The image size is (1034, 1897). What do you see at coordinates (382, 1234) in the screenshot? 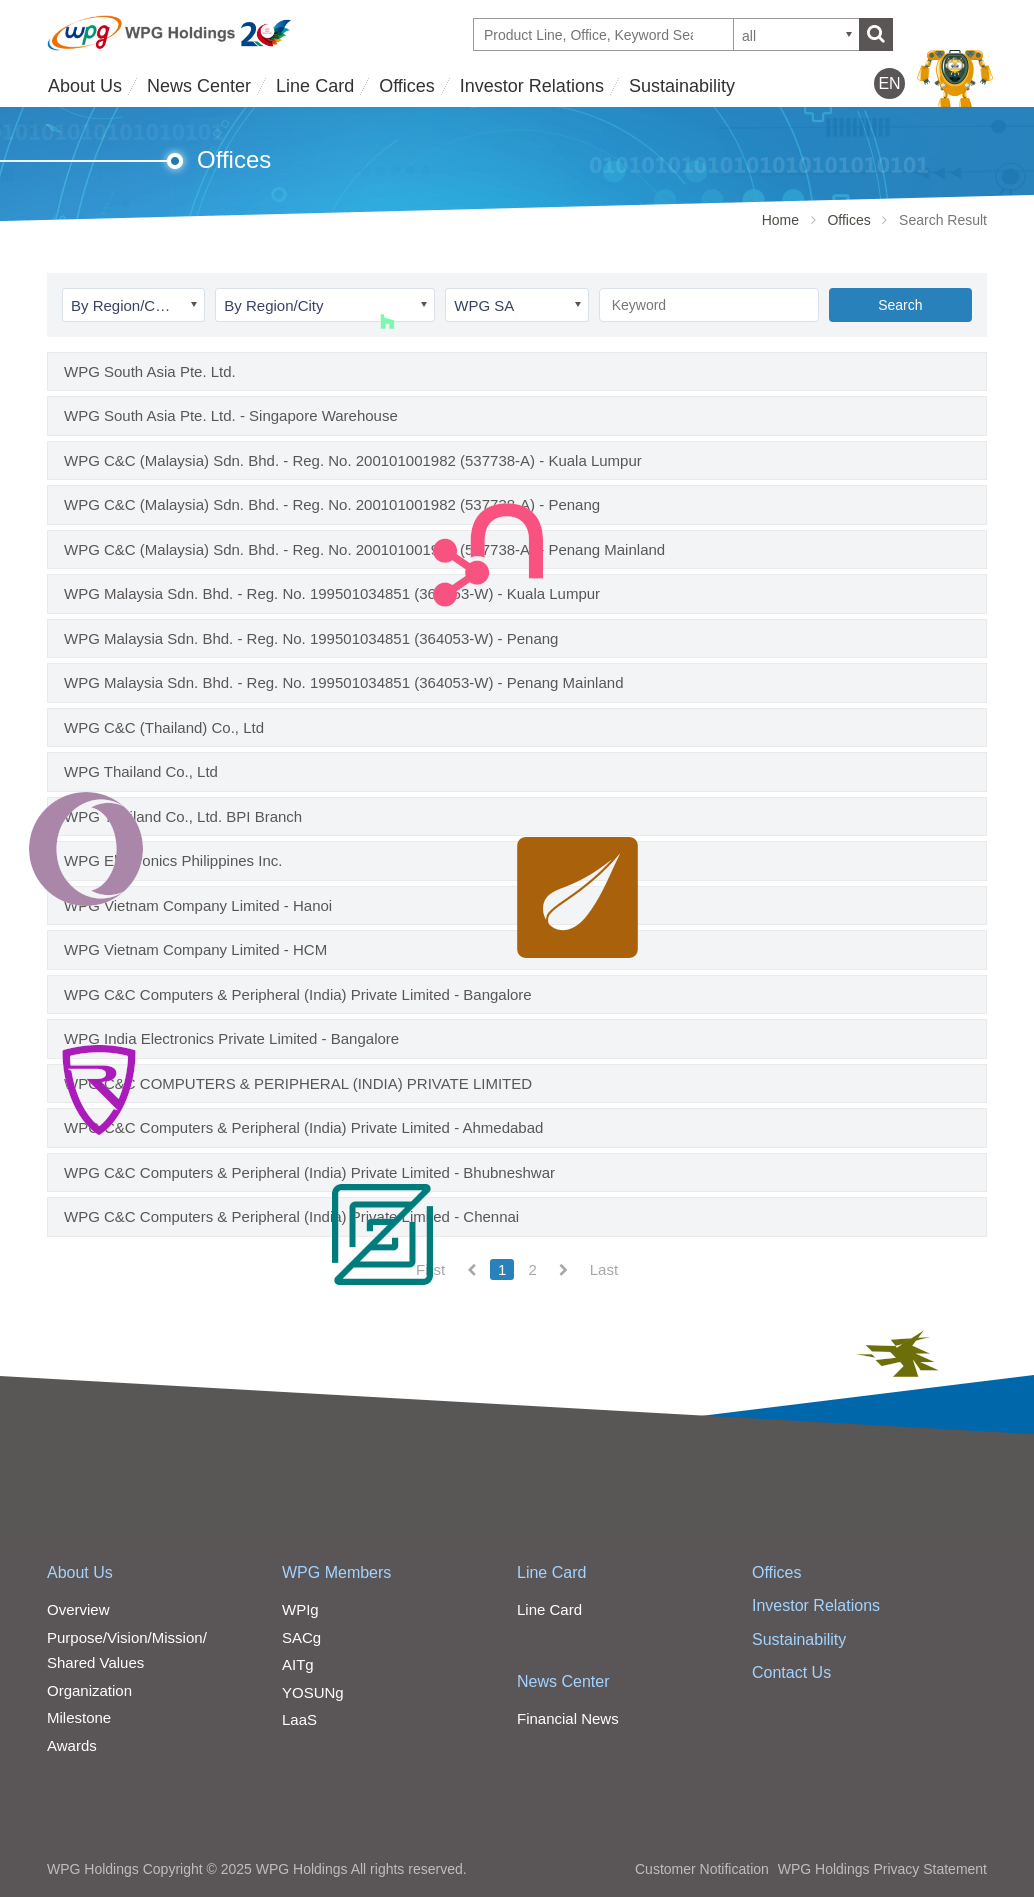
I see `open zed code editor` at bounding box center [382, 1234].